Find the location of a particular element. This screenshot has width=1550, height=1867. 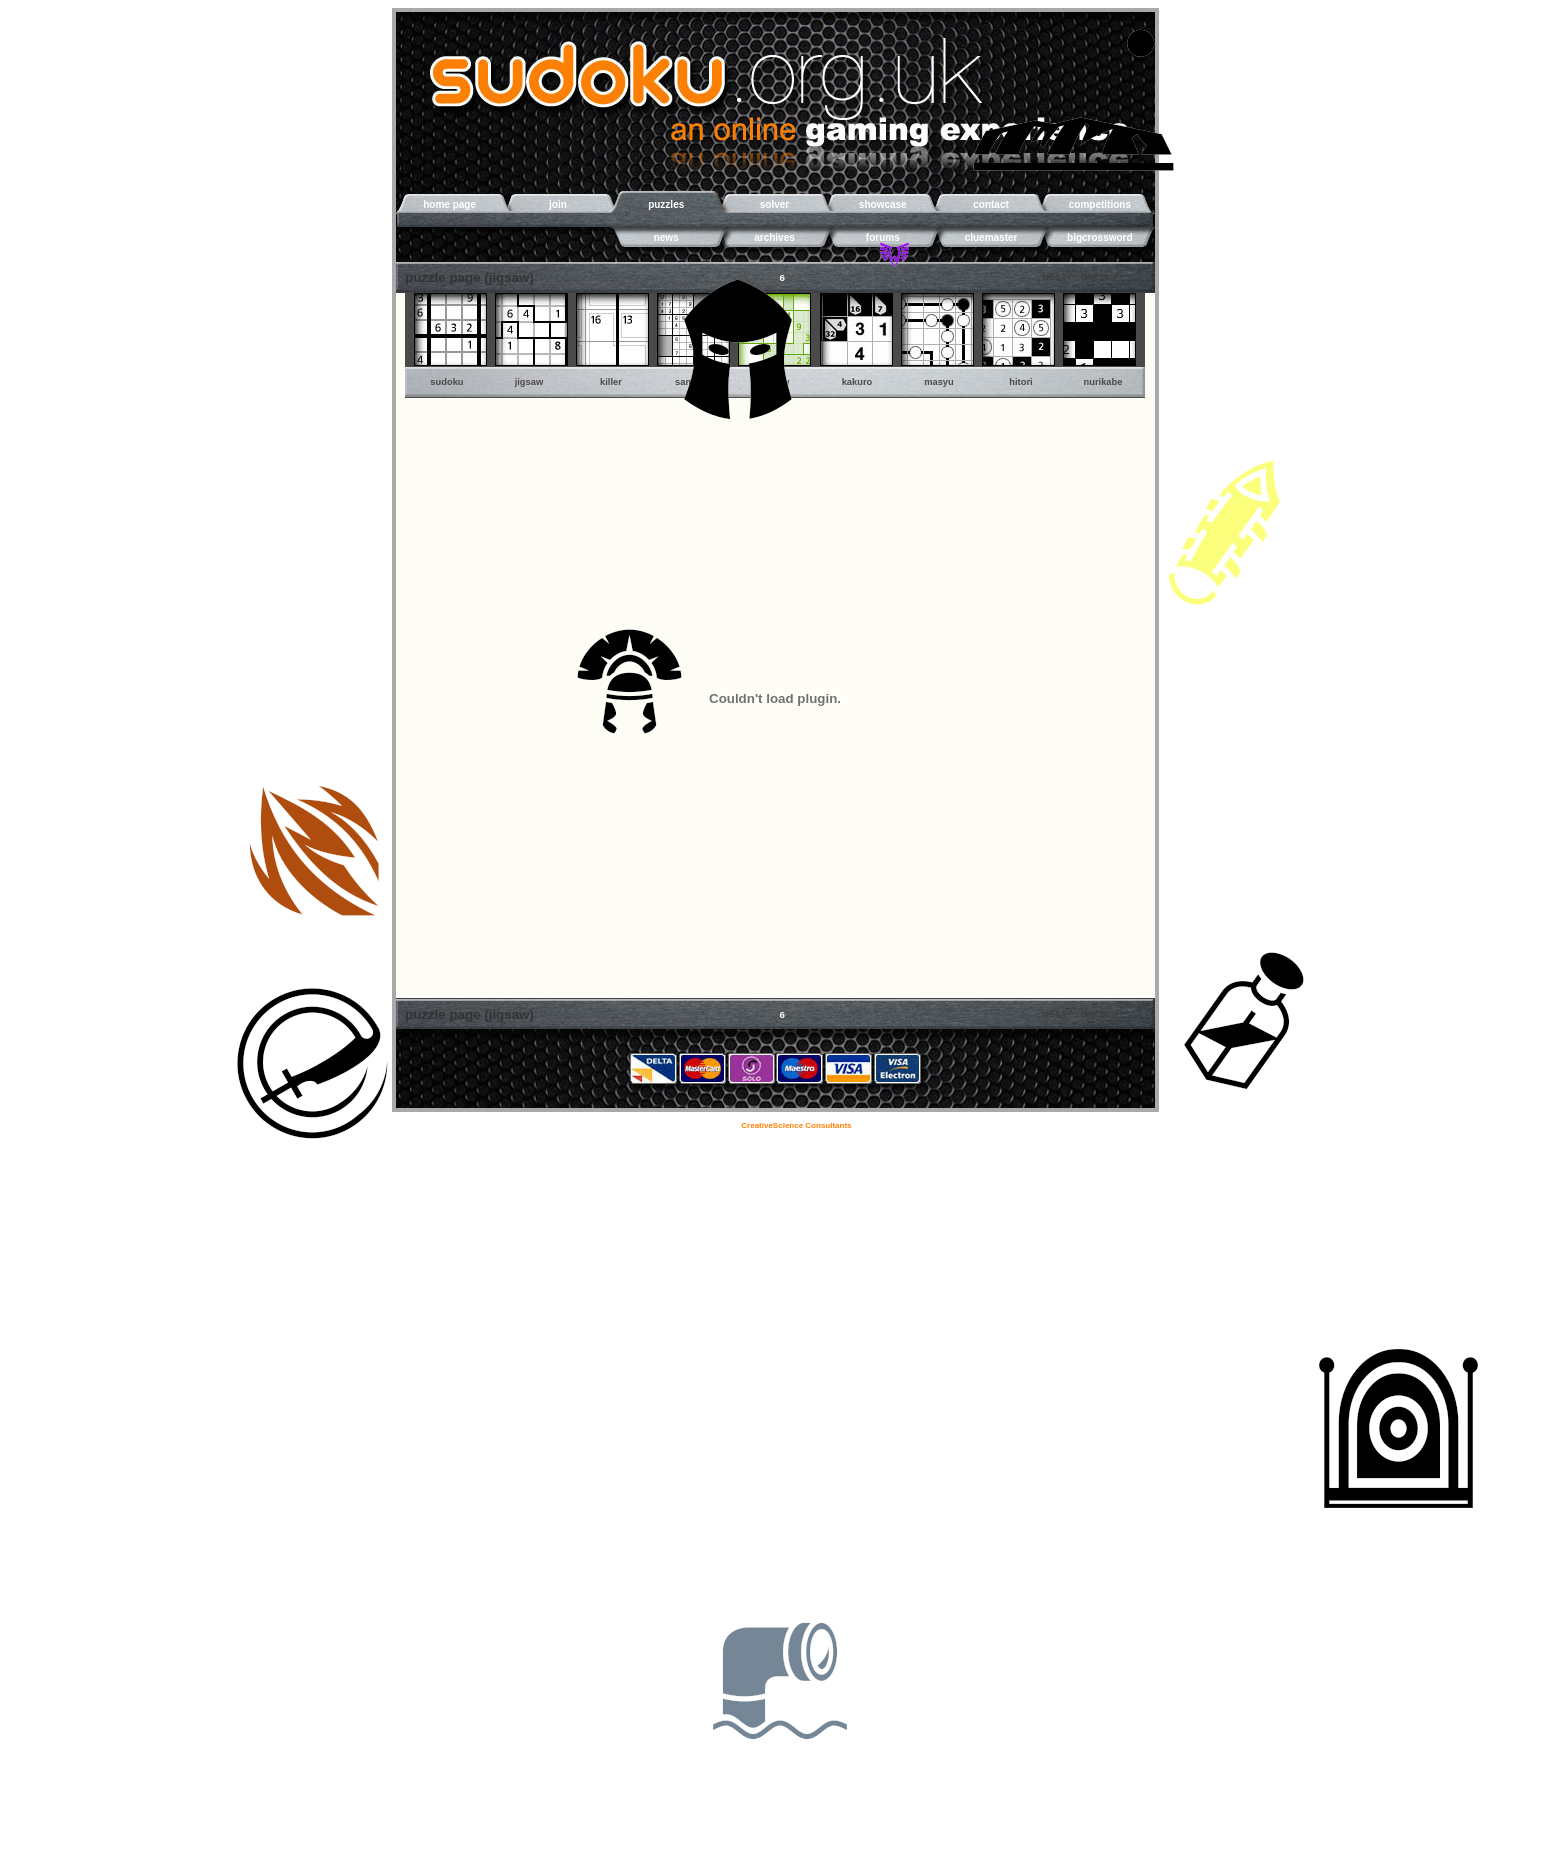

guild or faction emblem in a game interface is located at coordinates (894, 252).